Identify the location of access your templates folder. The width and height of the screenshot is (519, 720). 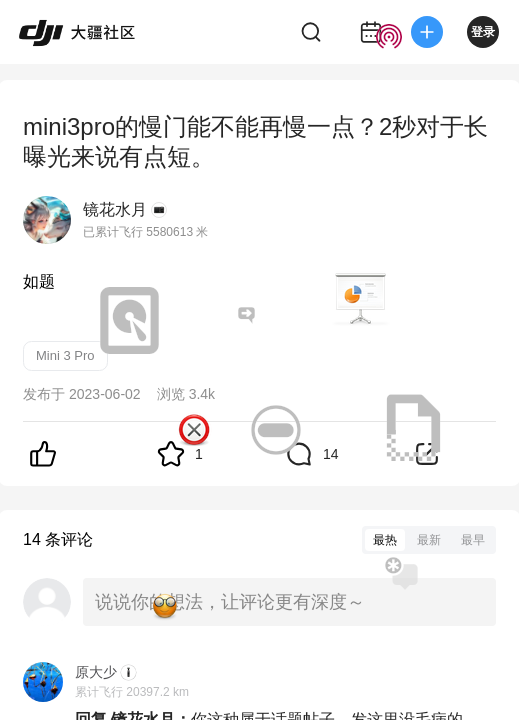
(413, 425).